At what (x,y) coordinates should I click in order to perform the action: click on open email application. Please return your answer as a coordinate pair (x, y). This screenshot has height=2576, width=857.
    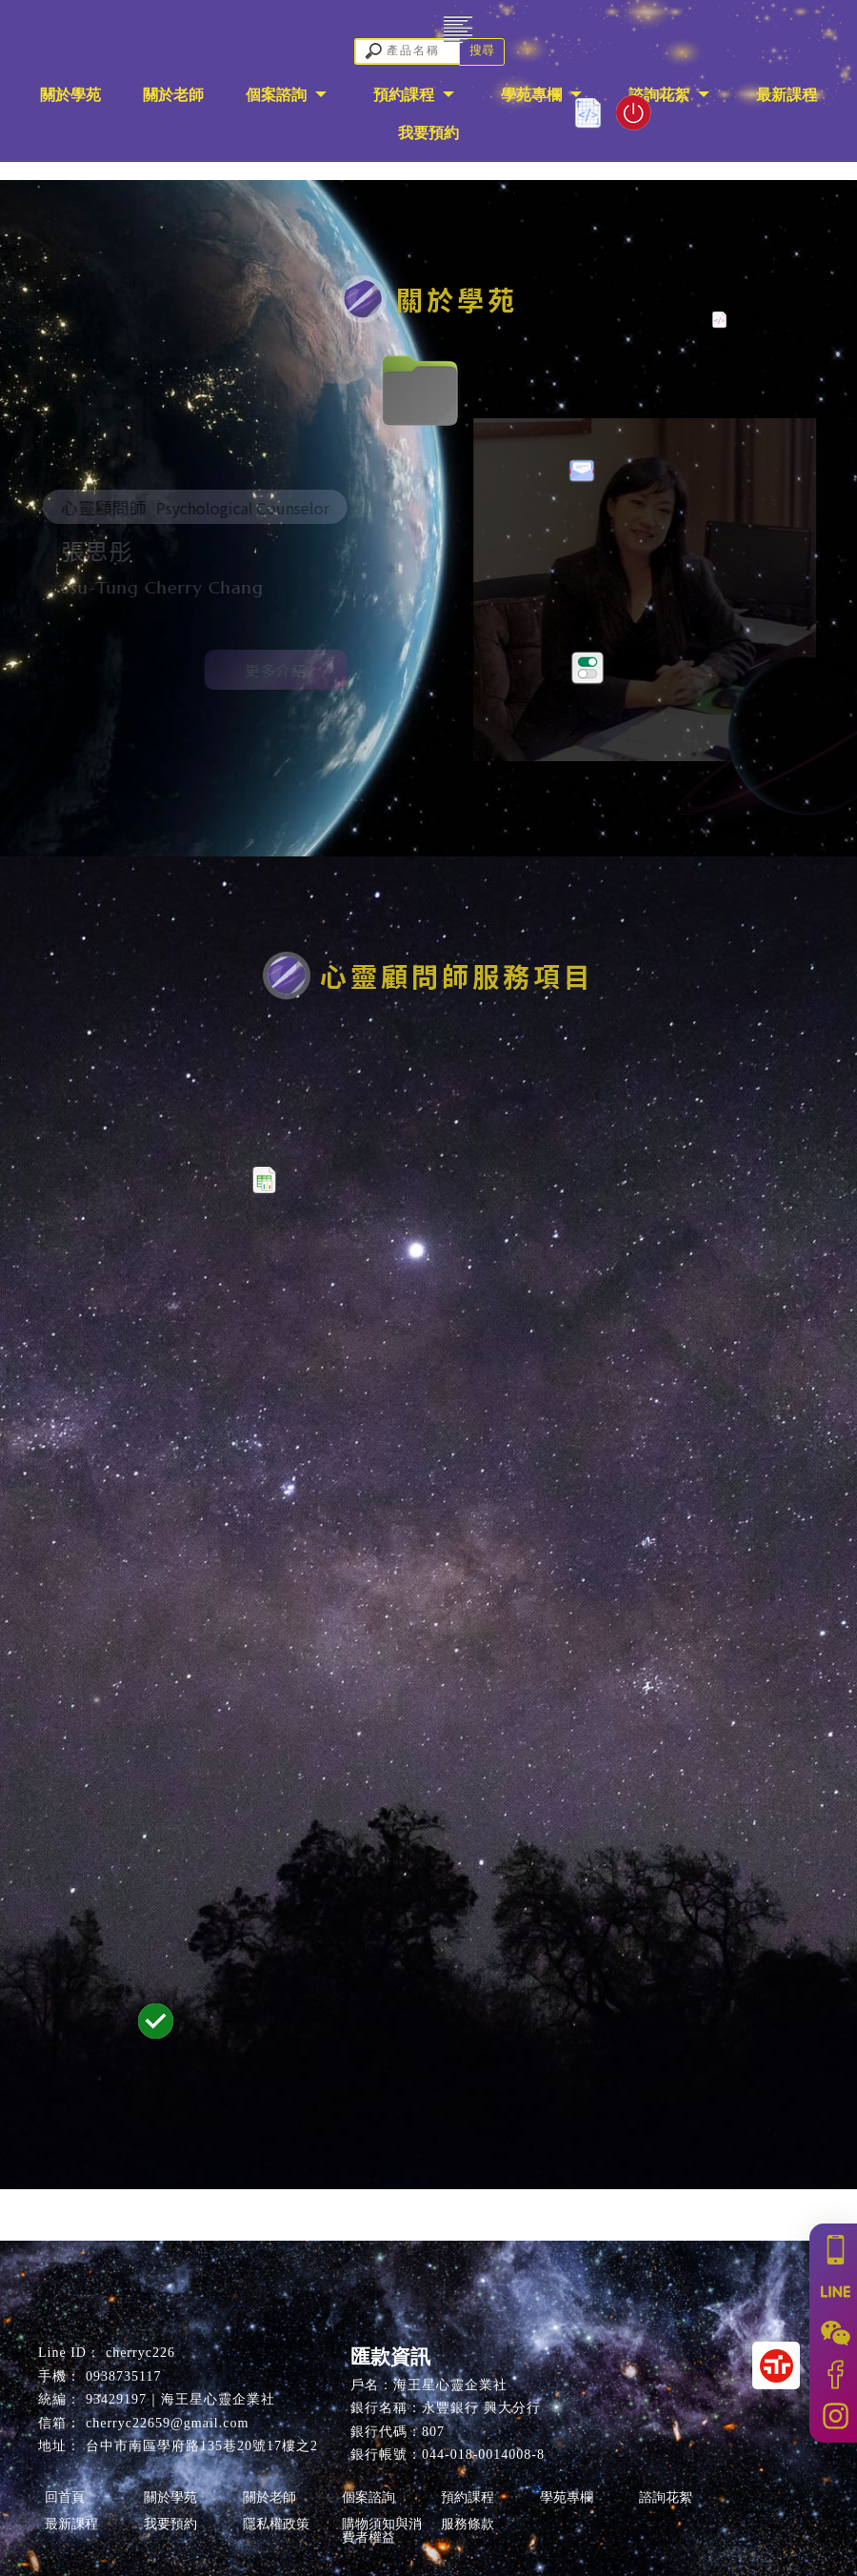
    Looking at the image, I should click on (582, 471).